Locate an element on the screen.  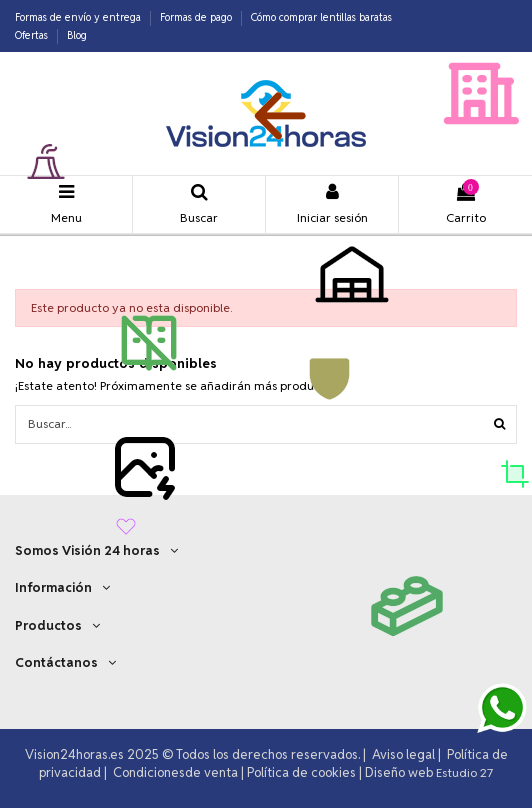
indicates nuclear power or energy facility is located at coordinates (46, 164).